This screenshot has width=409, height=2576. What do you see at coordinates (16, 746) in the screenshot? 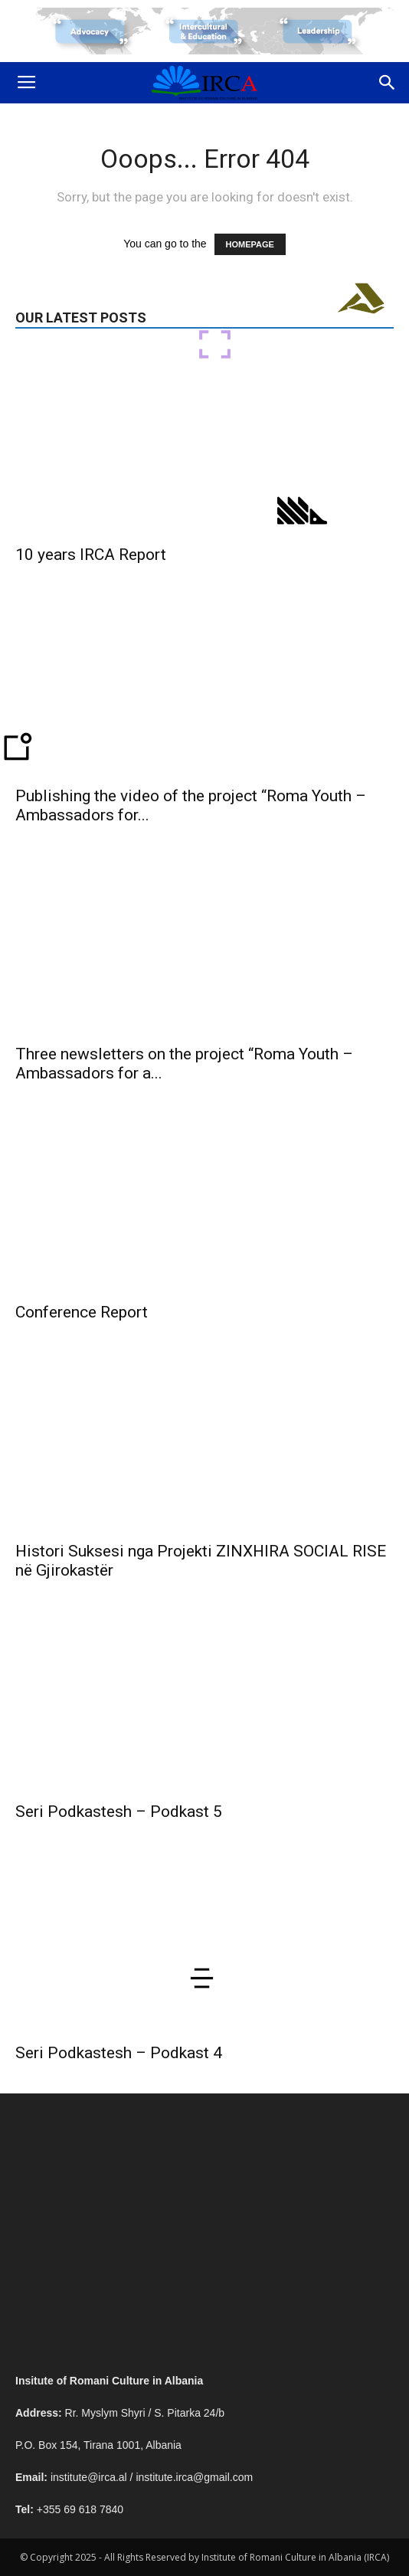
I see `indicates new notifications or alerts` at bounding box center [16, 746].